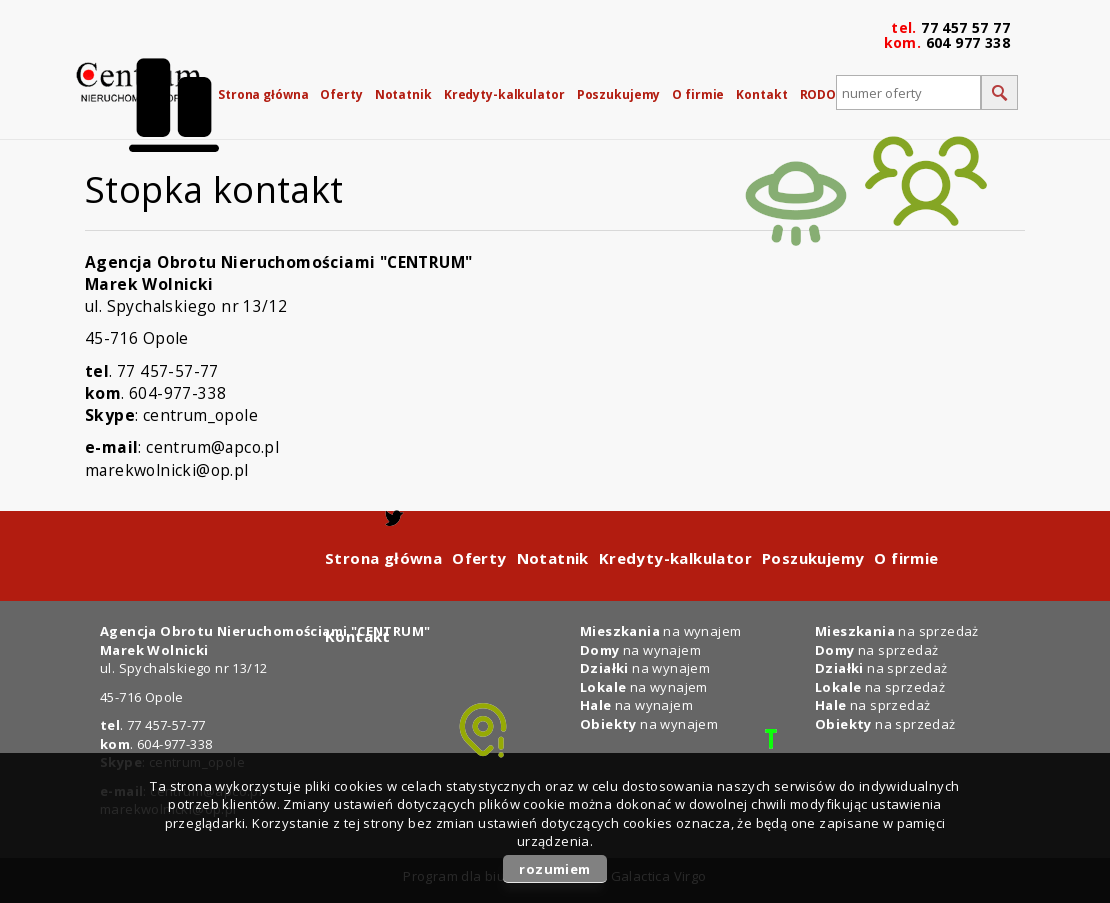 This screenshot has height=903, width=1110. Describe the element at coordinates (483, 729) in the screenshot. I see `location requires attention or has an issue` at that location.